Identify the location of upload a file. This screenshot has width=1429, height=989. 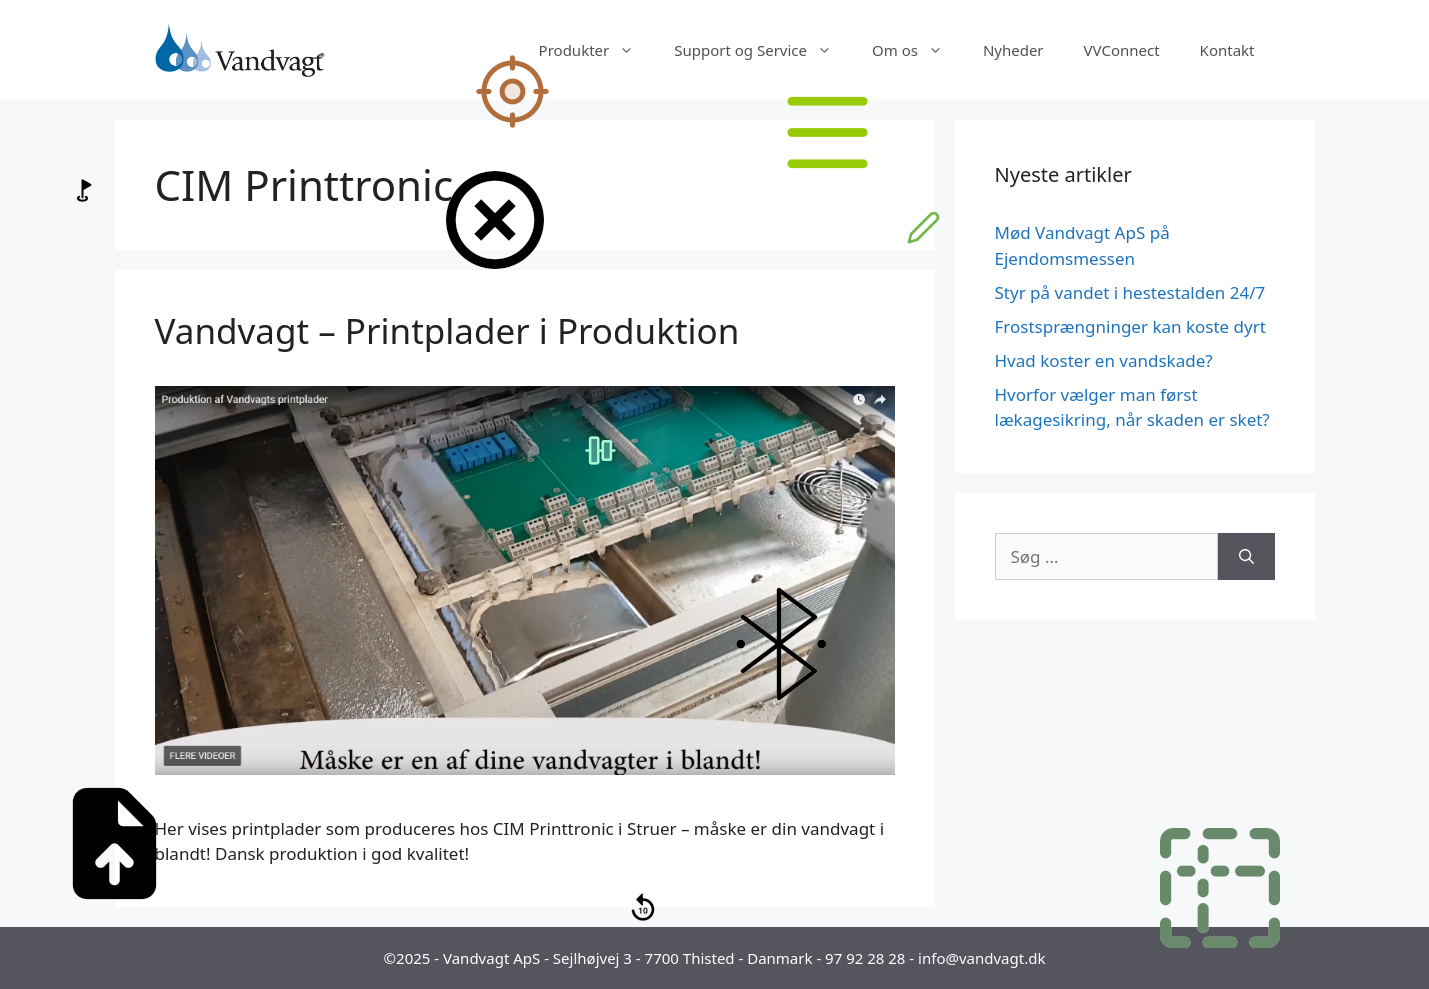
(114, 843).